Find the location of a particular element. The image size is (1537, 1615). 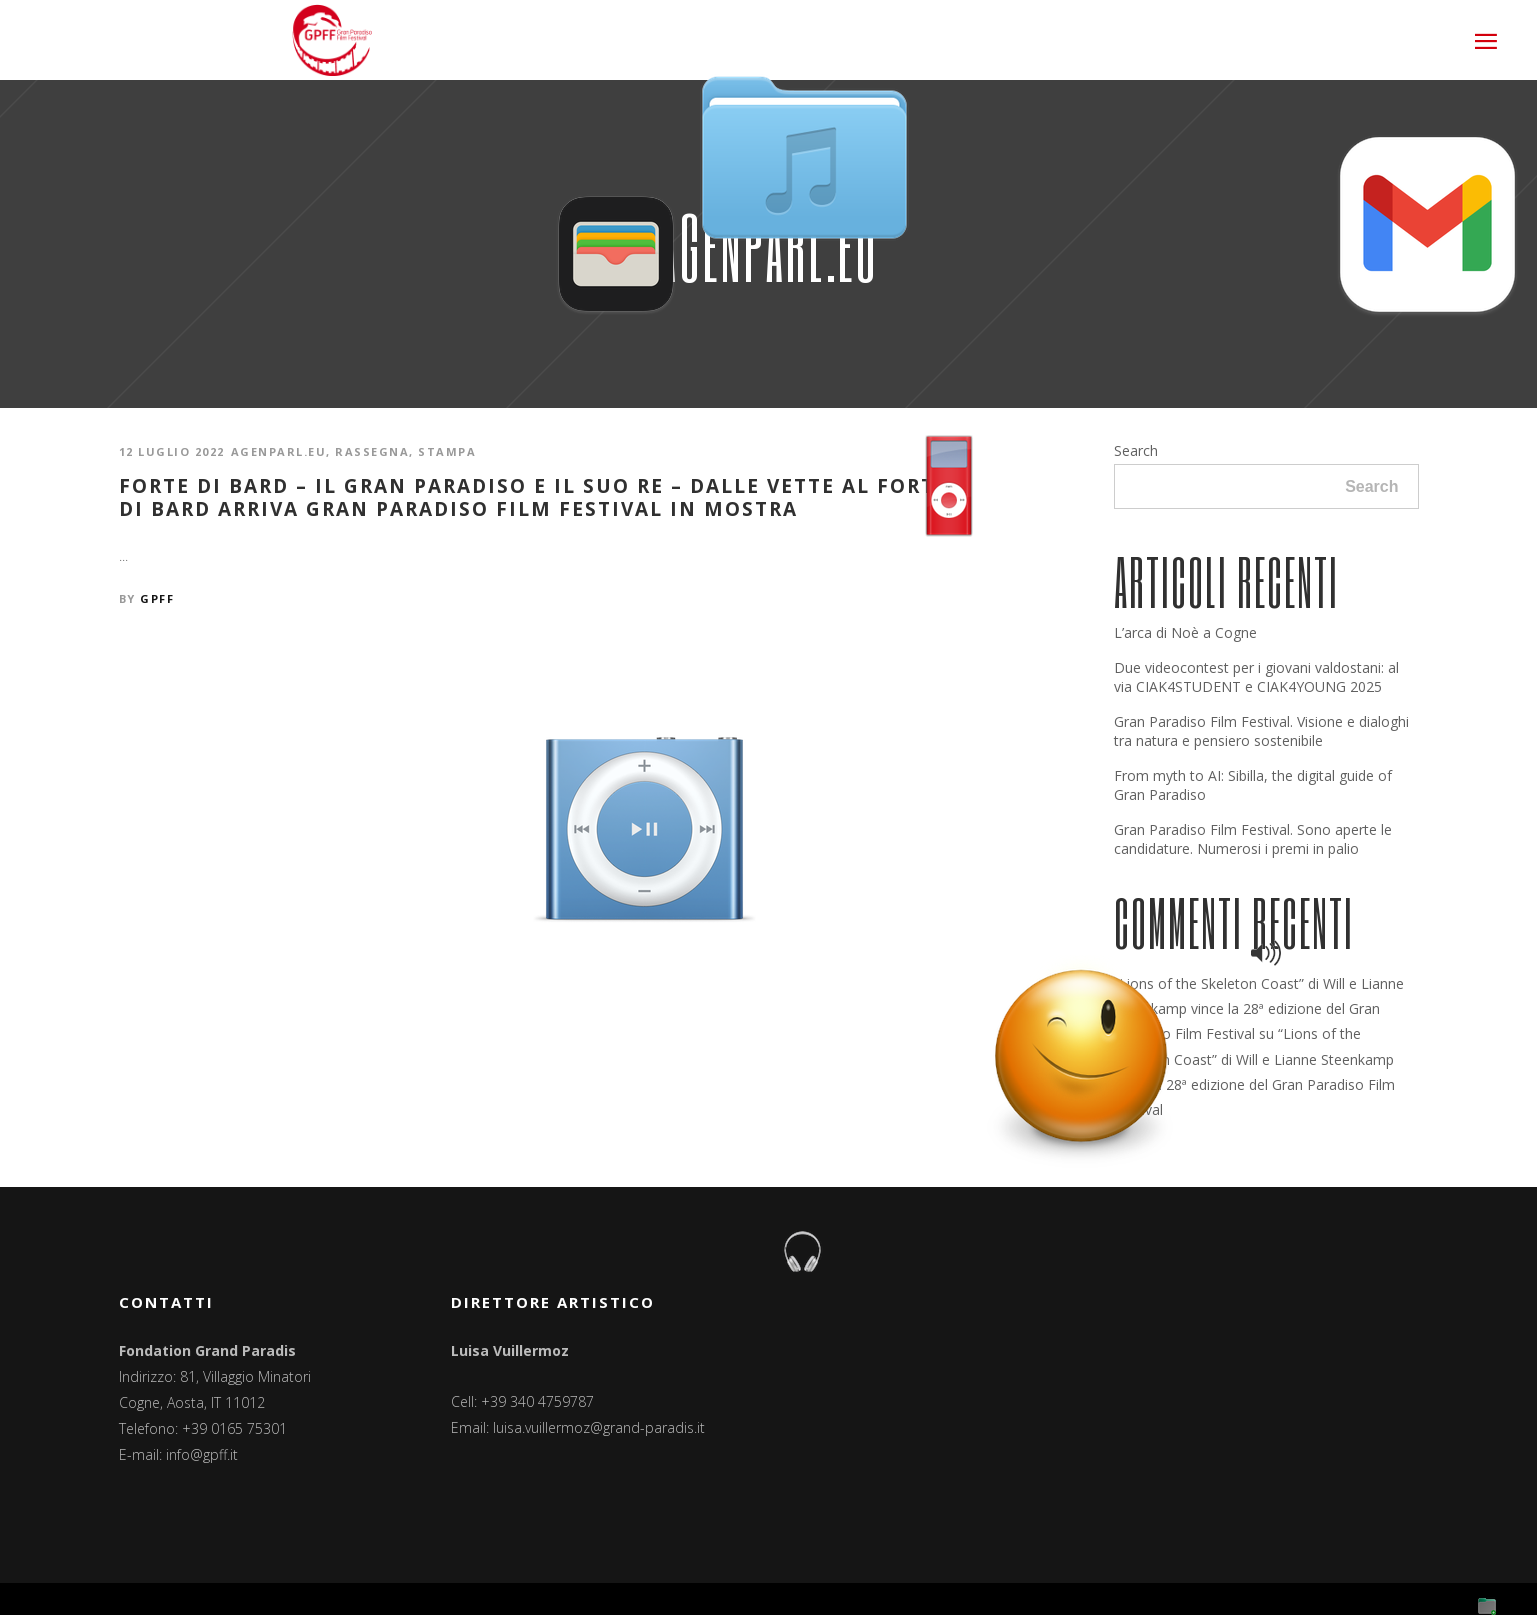

open your music folder is located at coordinates (804, 157).